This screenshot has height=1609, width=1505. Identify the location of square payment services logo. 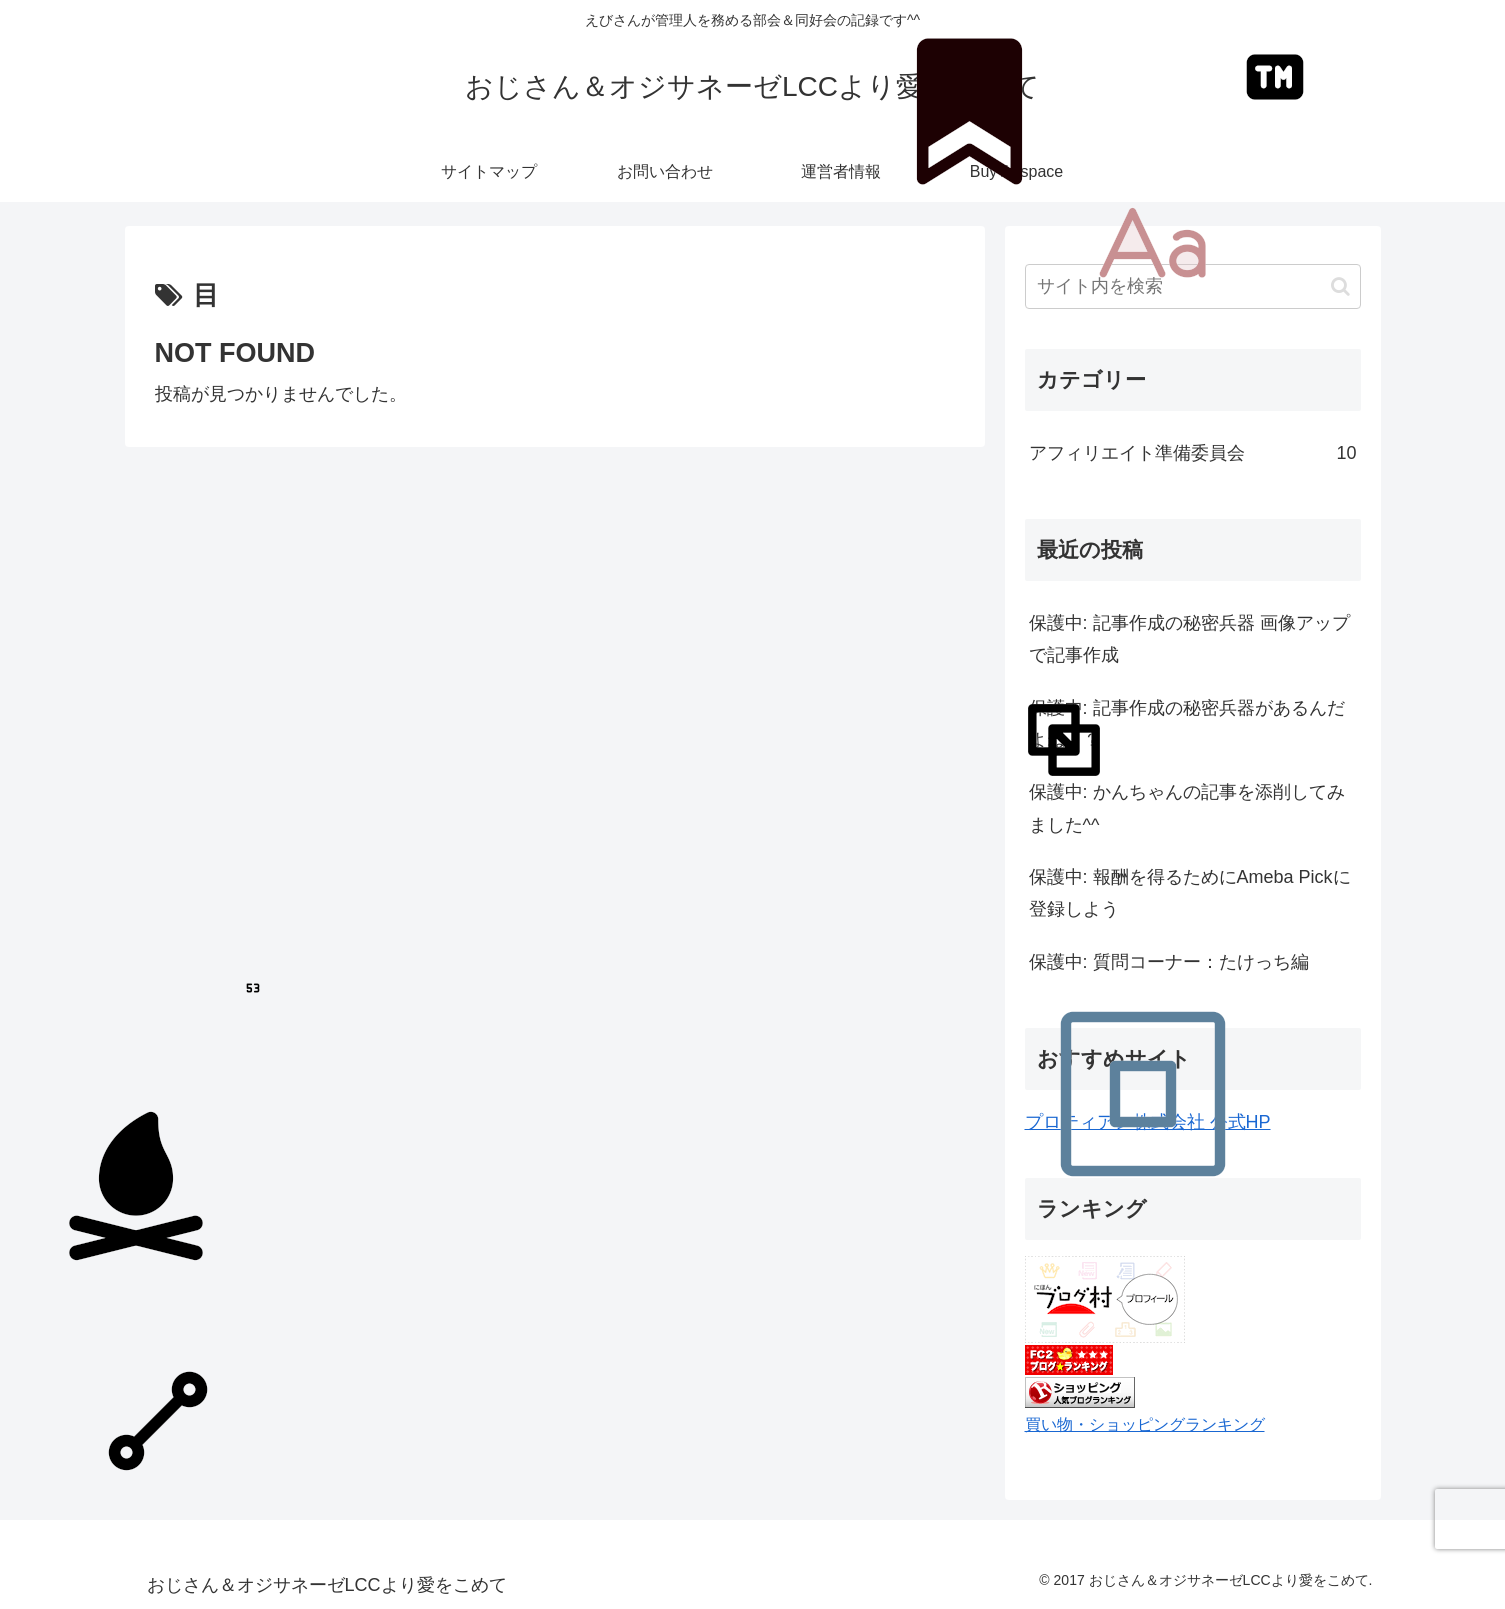
(1143, 1094).